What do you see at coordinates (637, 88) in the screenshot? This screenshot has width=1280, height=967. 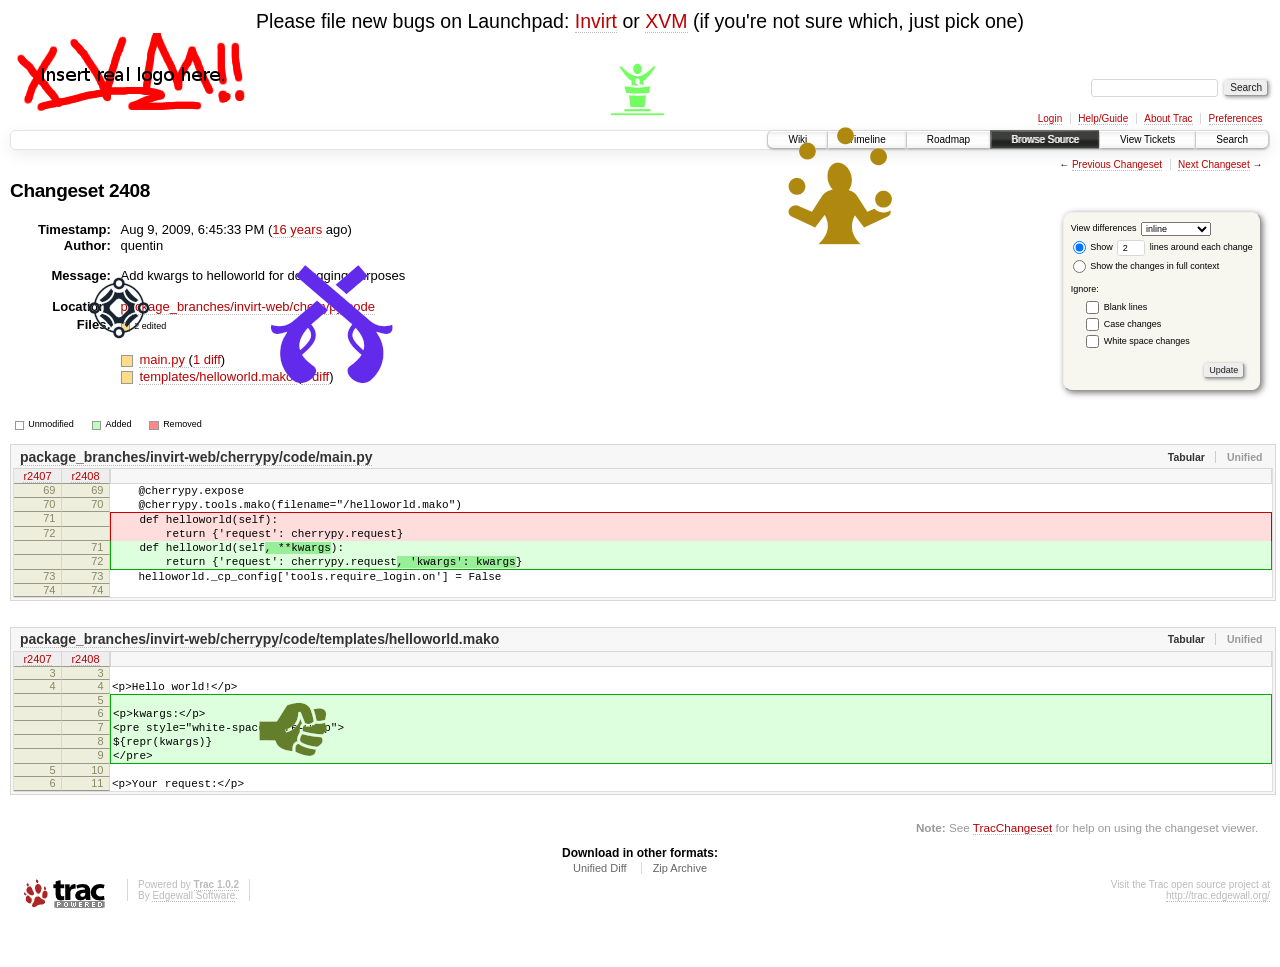 I see `access public speaking or presentation mode` at bounding box center [637, 88].